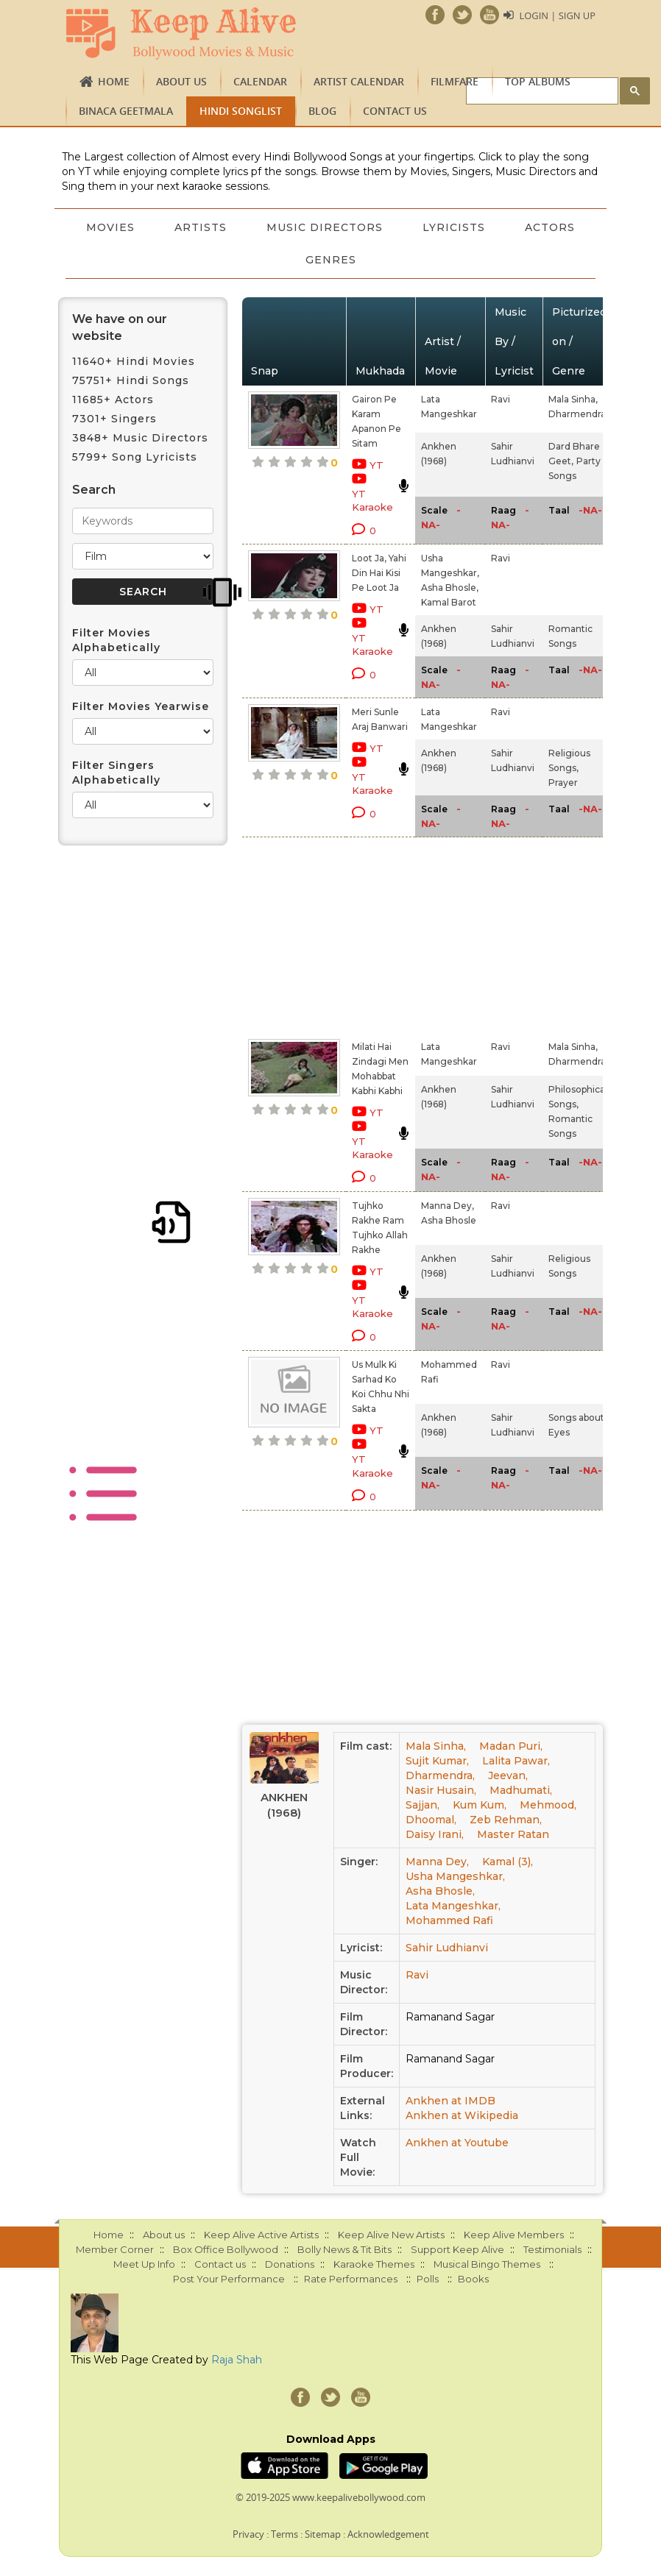 Image resolution: width=661 pixels, height=2576 pixels. I want to click on open audio file, so click(173, 1222).